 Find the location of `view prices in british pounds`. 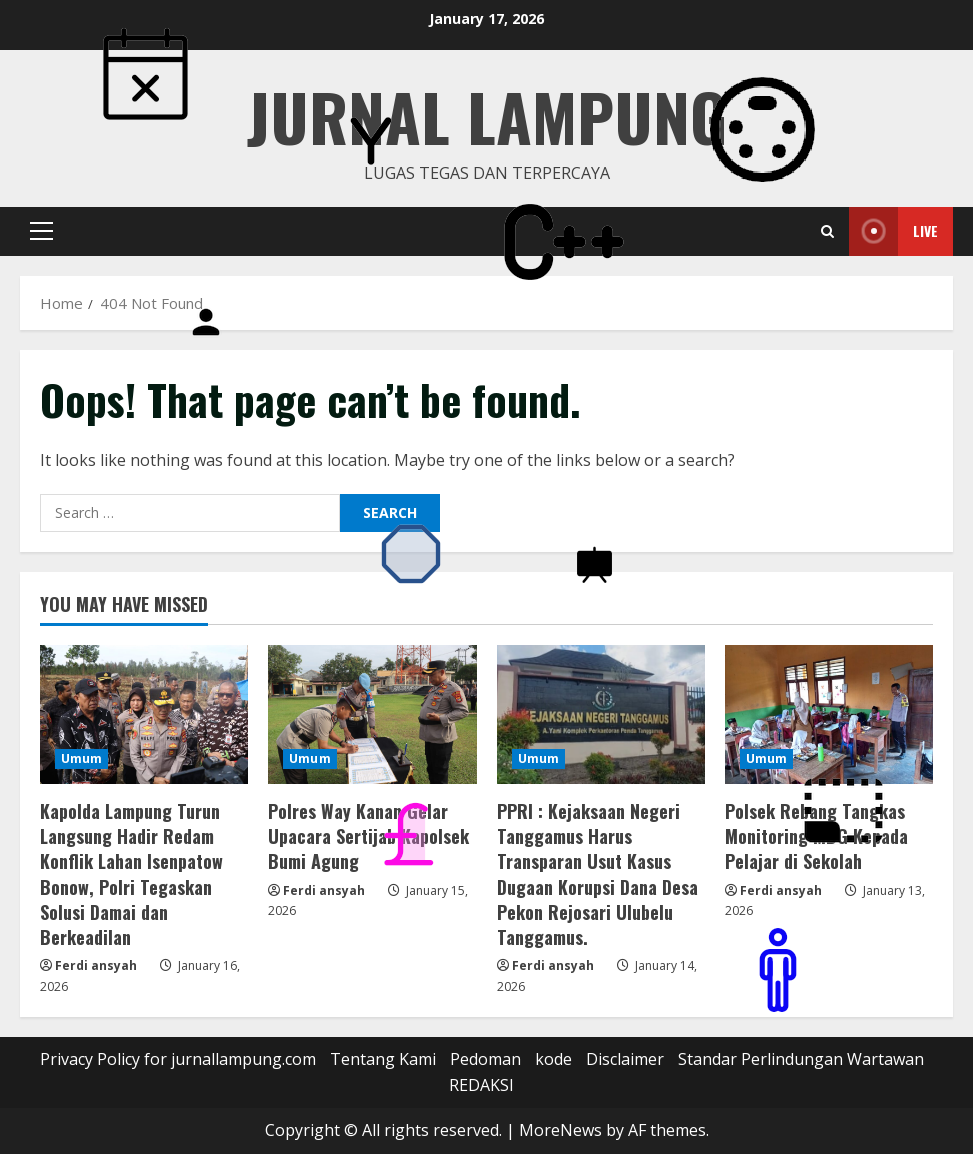

view prices in british pounds is located at coordinates (411, 835).